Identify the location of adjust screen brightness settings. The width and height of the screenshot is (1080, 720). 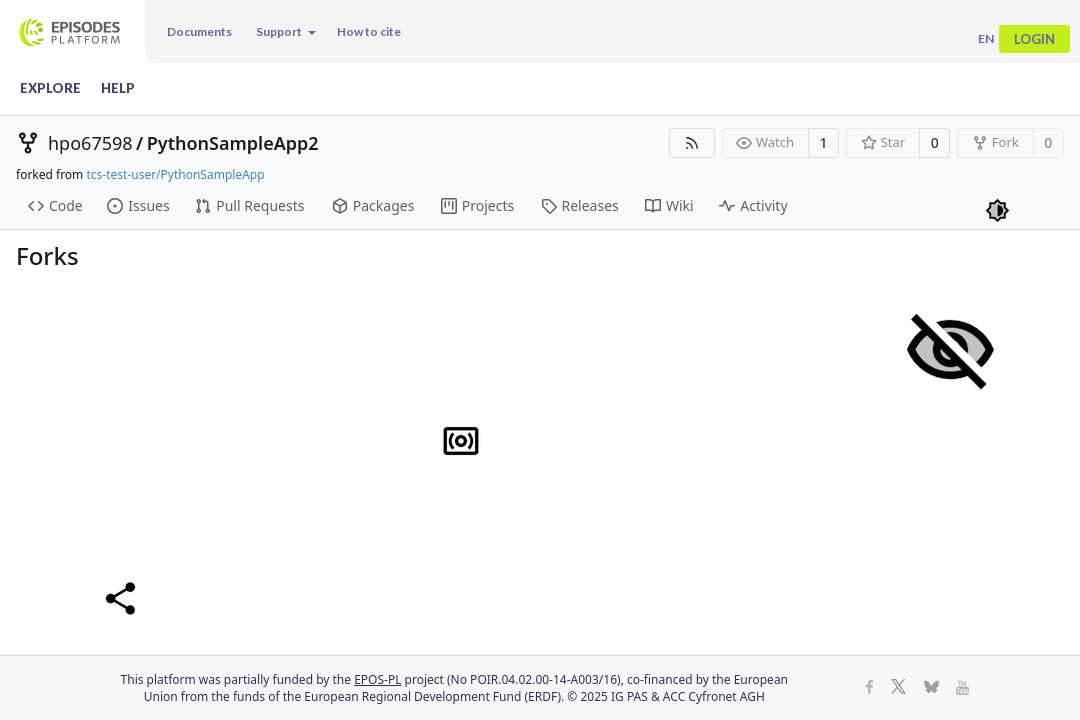
(997, 210).